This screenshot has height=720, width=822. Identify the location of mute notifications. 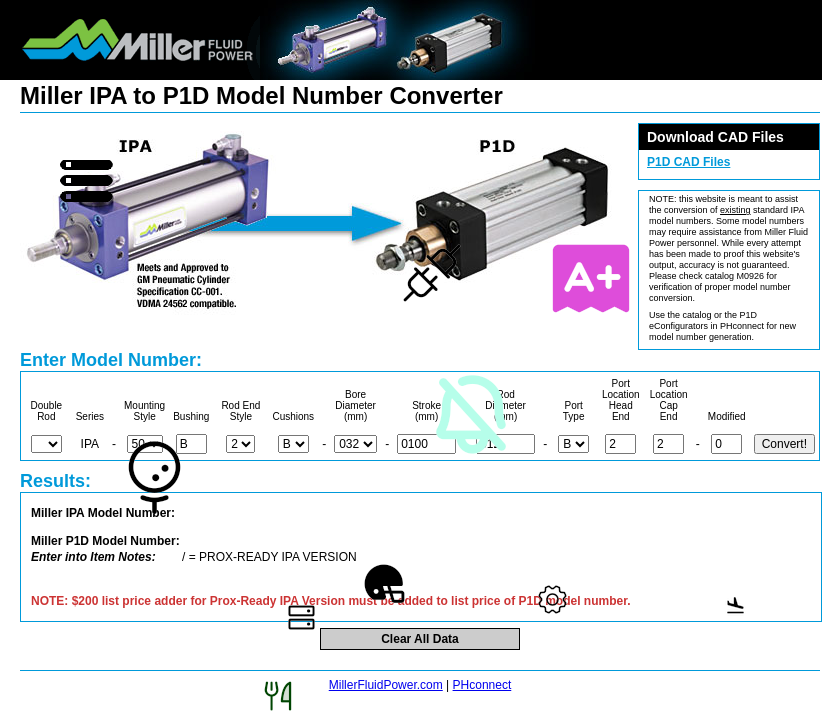
(472, 414).